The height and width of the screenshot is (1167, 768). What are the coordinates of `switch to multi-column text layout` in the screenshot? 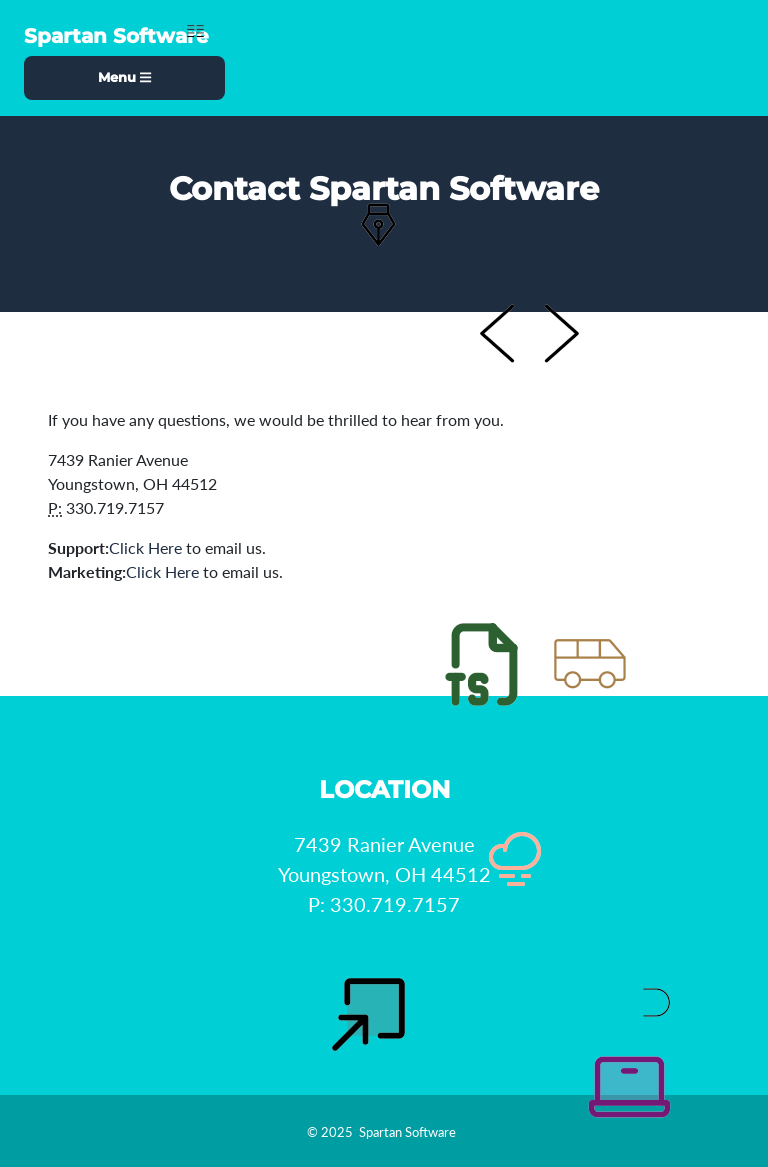 It's located at (195, 31).